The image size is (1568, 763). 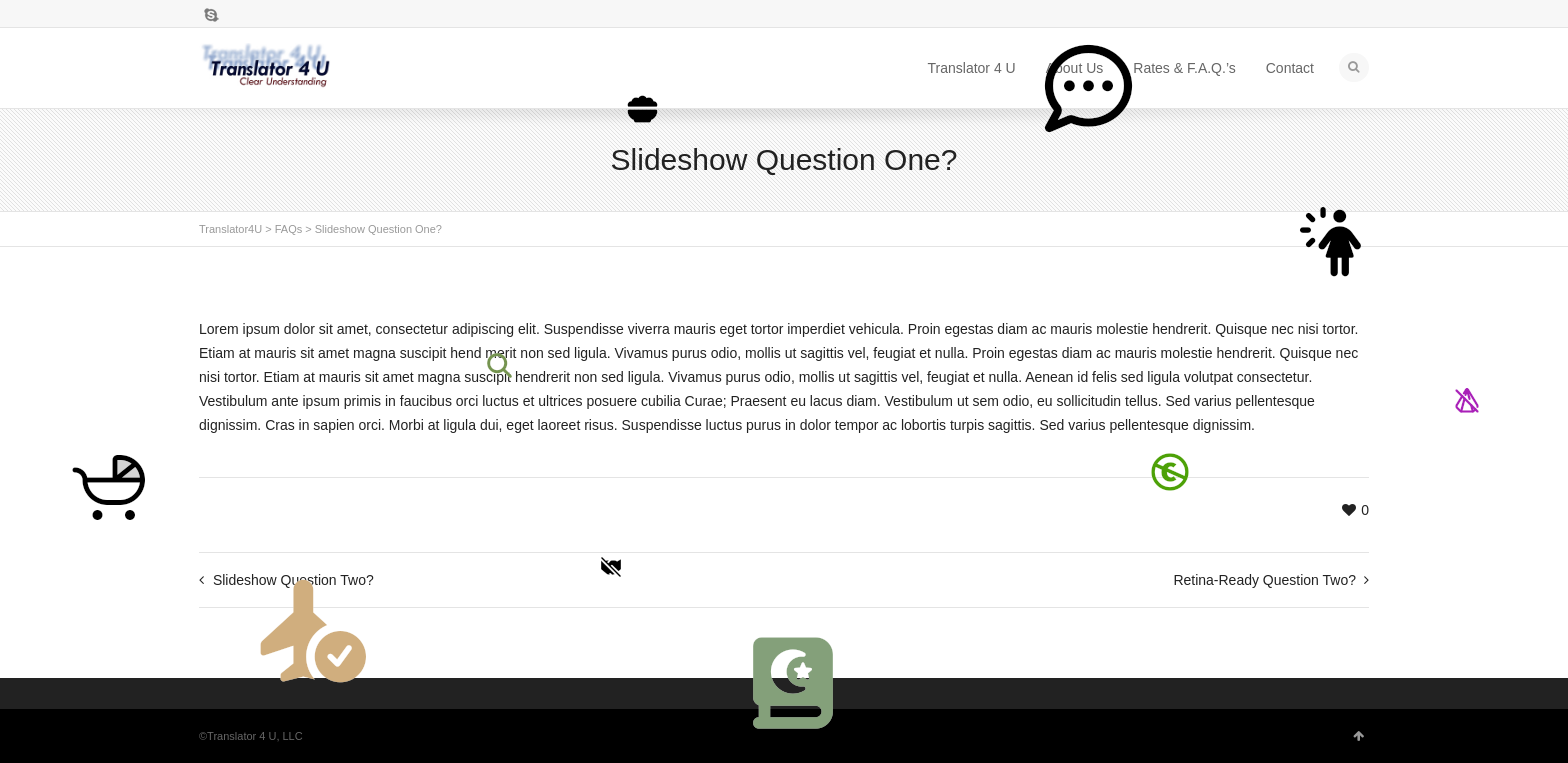 I want to click on search for content, so click(x=499, y=365).